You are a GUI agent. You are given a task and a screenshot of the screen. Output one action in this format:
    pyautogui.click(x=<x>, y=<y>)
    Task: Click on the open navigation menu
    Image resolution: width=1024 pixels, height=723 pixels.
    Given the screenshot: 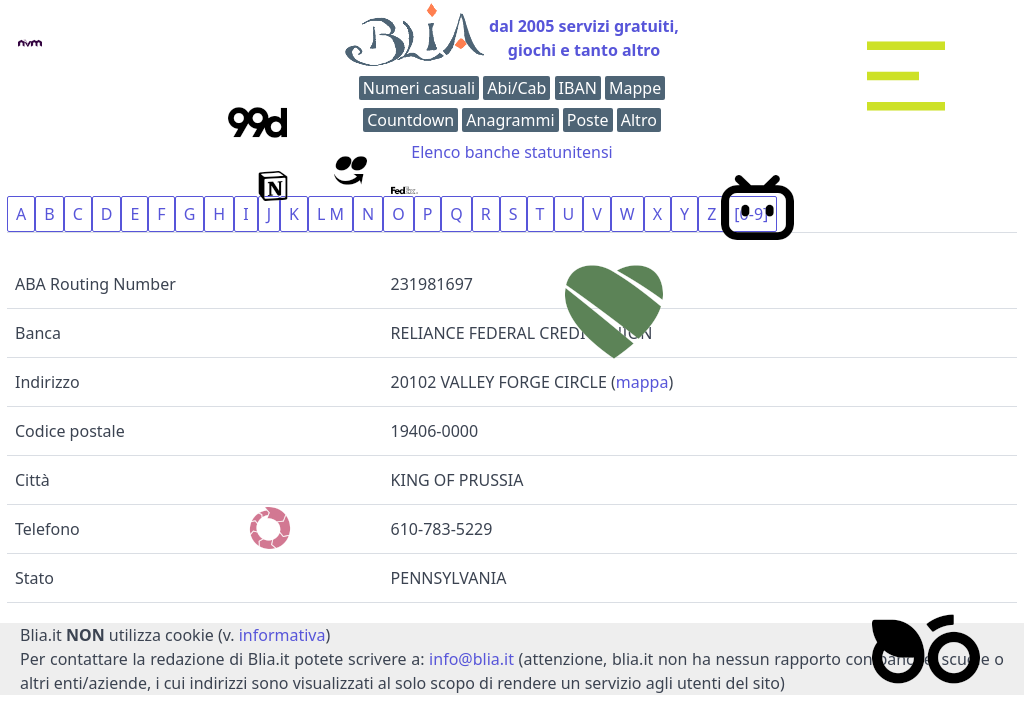 What is the action you would take?
    pyautogui.click(x=906, y=76)
    